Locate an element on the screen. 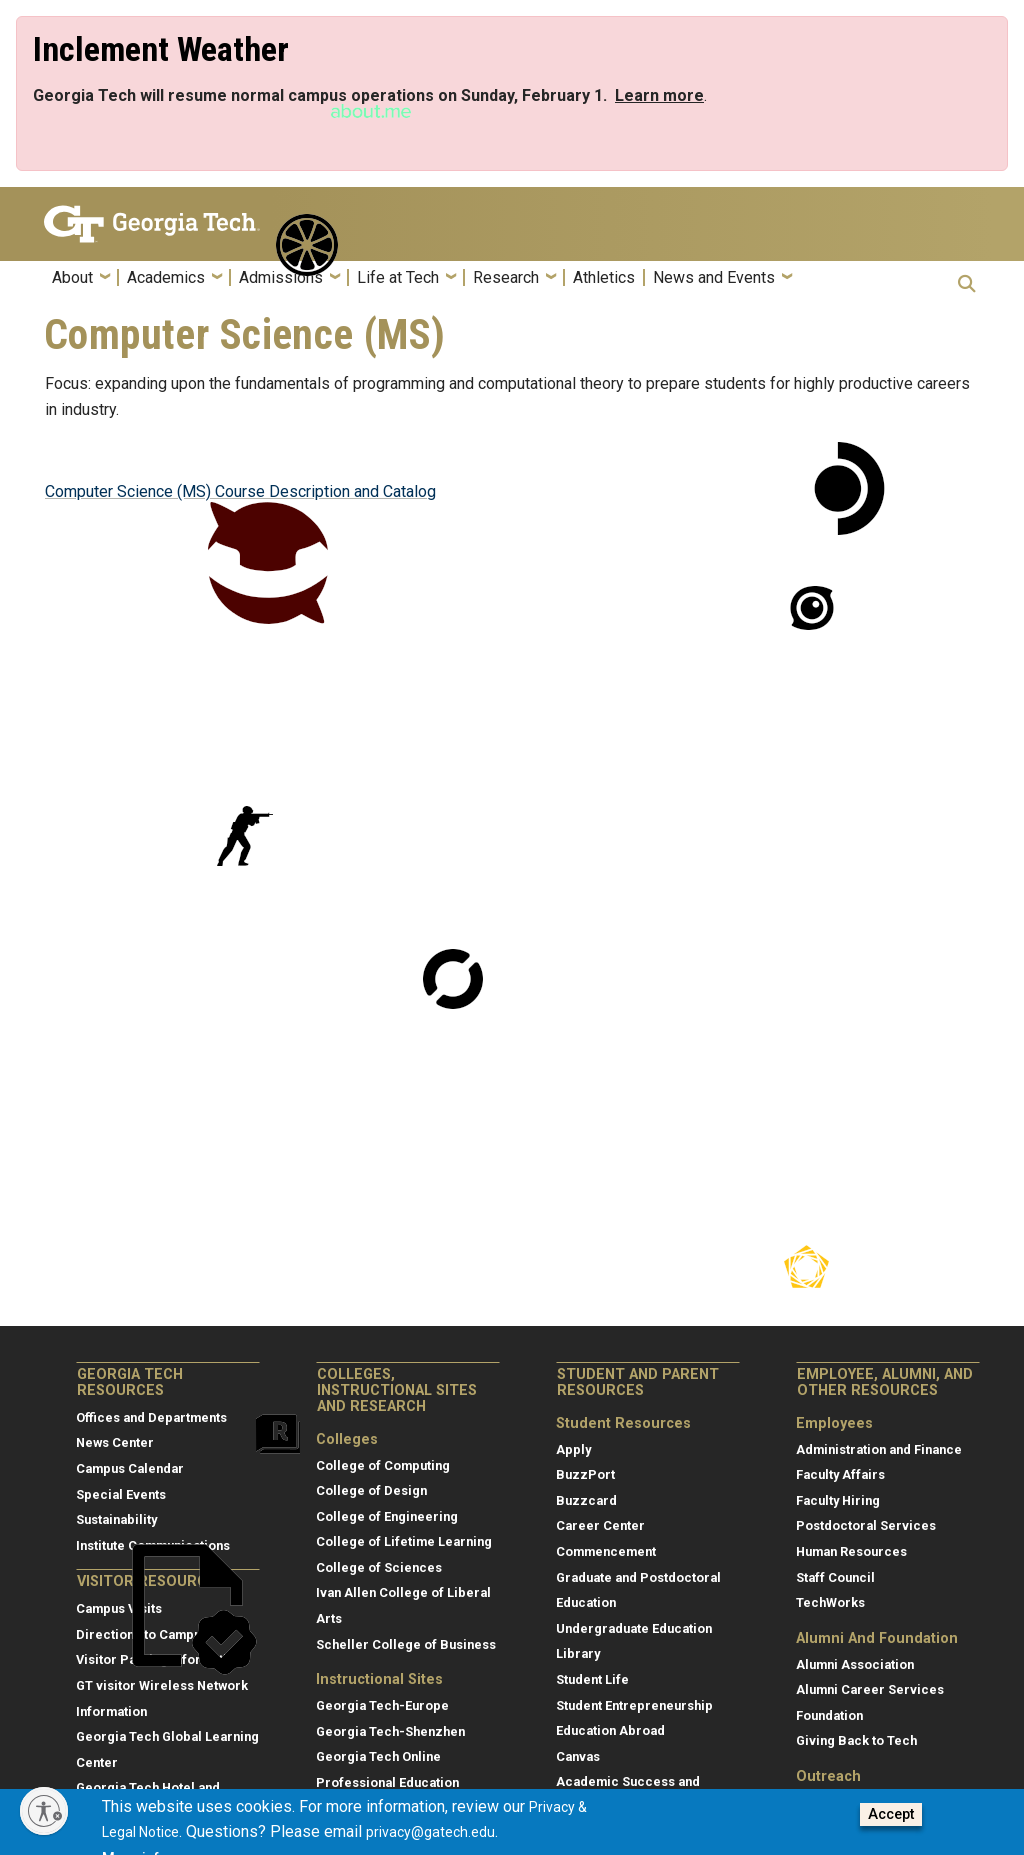 This screenshot has height=1855, width=1024. open Linphone app is located at coordinates (268, 563).